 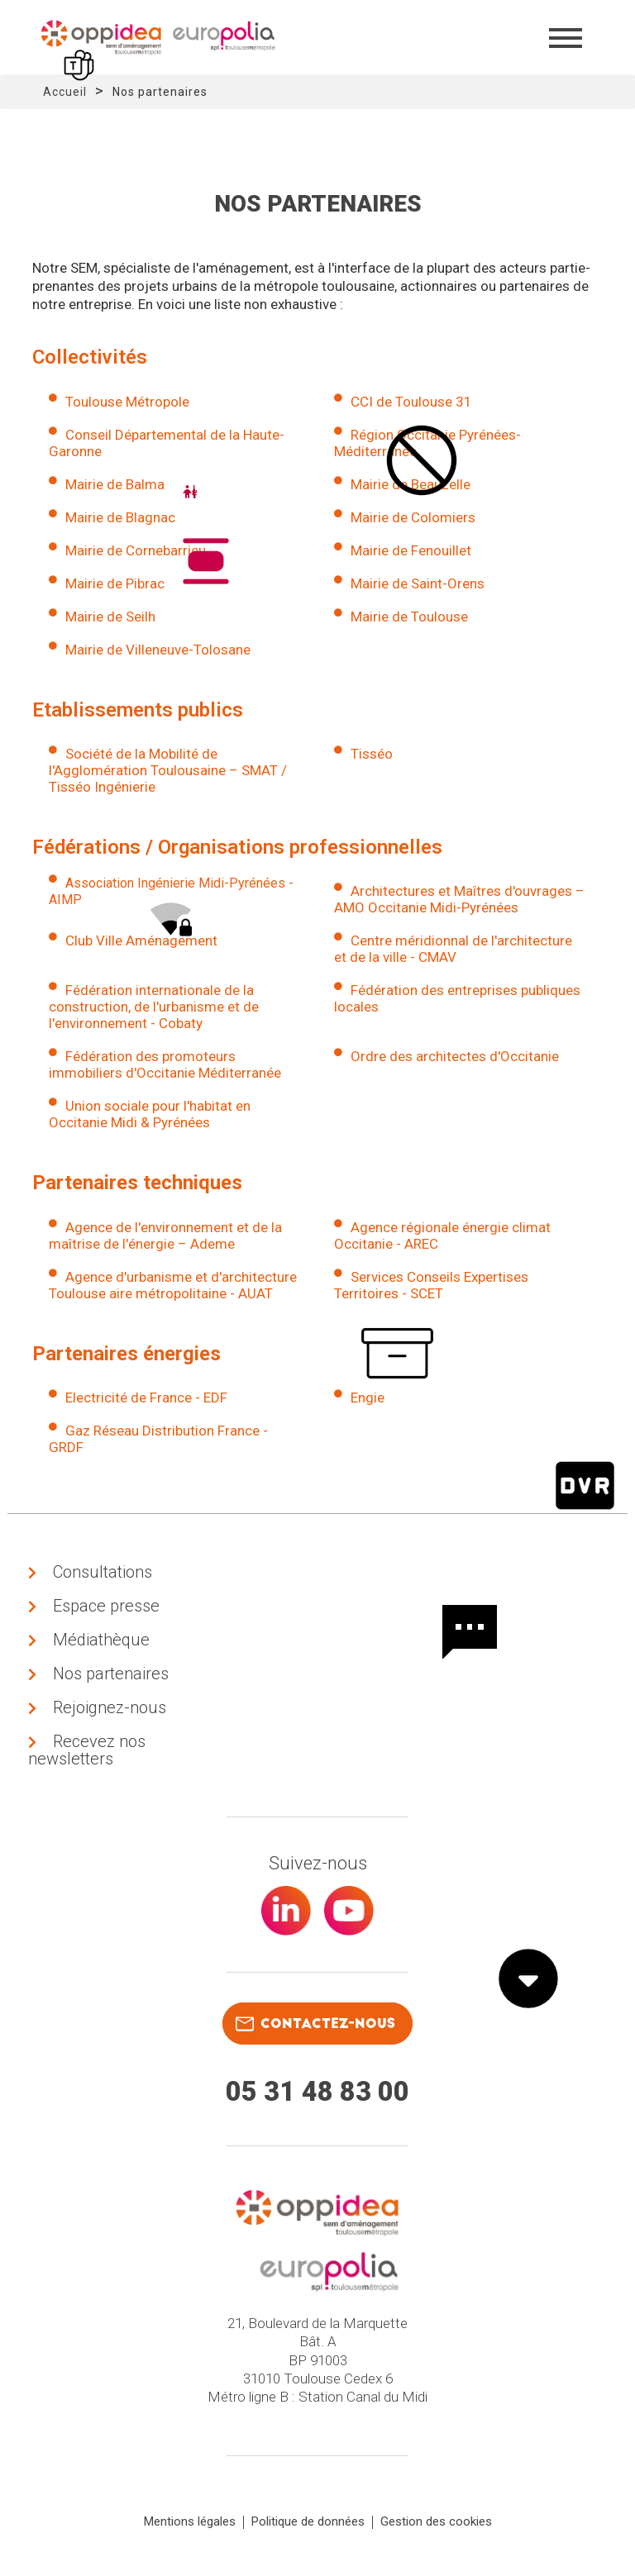 I want to click on open microsoft teams, so click(x=79, y=65).